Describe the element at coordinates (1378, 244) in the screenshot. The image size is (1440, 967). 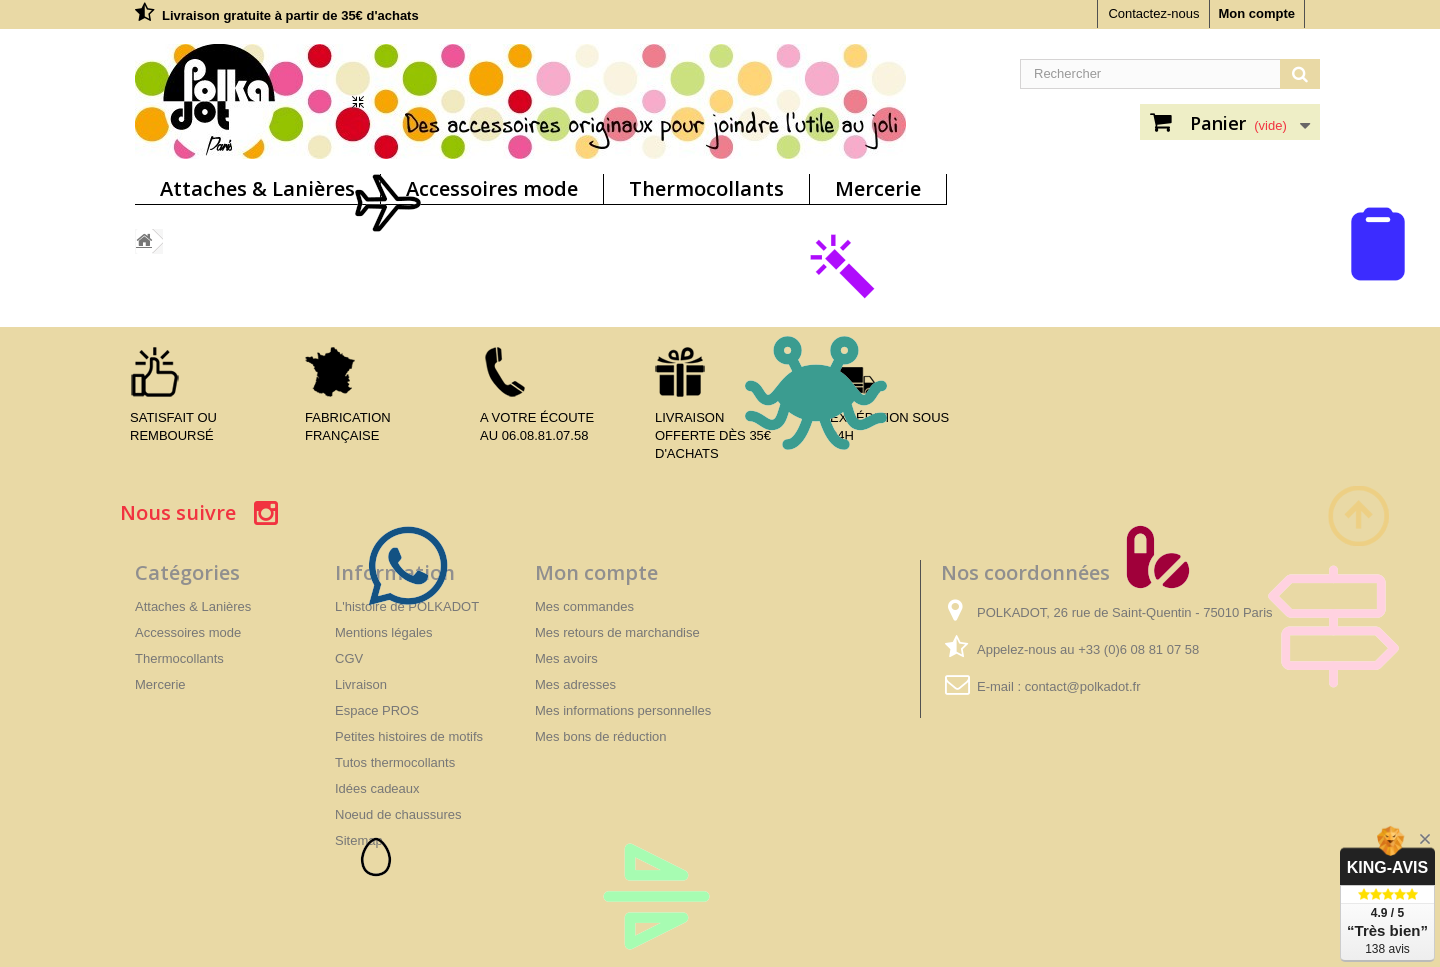
I see `view clipboard contents` at that location.